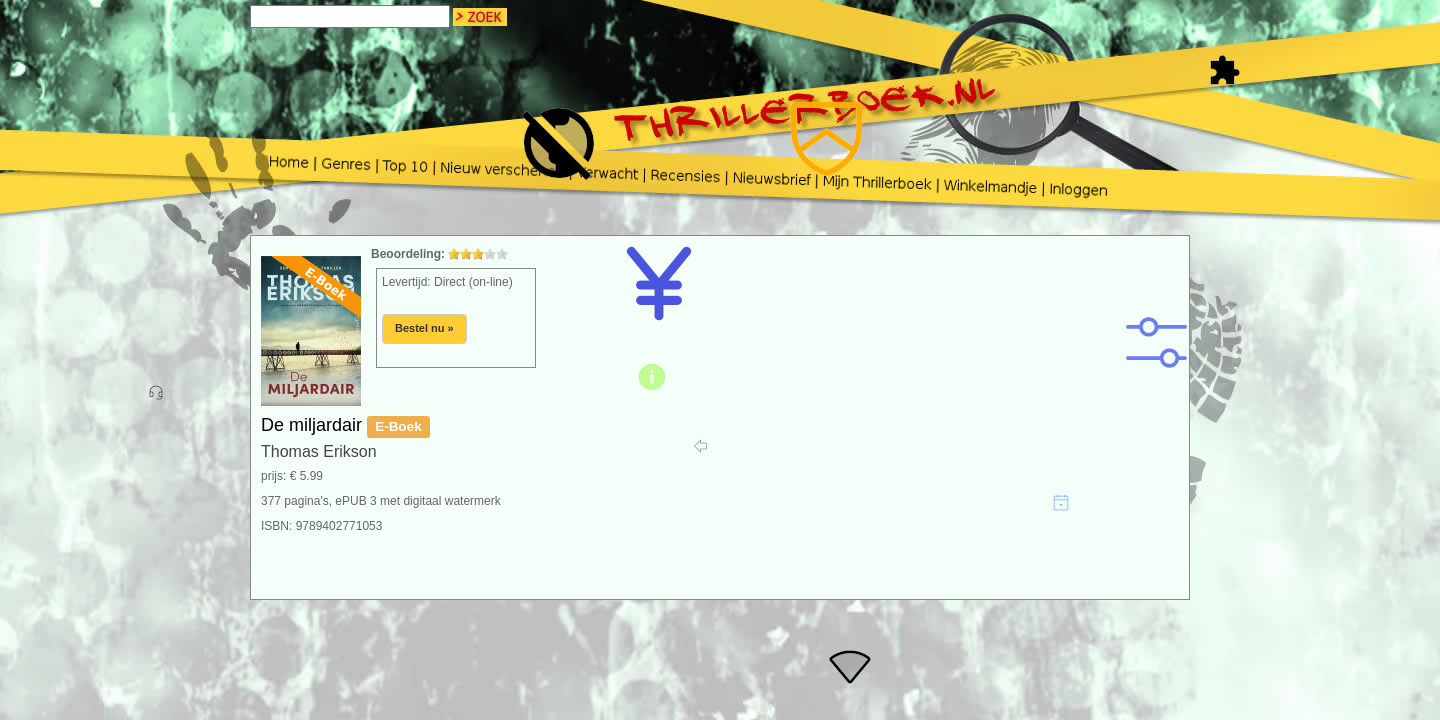 The height and width of the screenshot is (720, 1440). Describe the element at coordinates (652, 377) in the screenshot. I see `view more information or details` at that location.